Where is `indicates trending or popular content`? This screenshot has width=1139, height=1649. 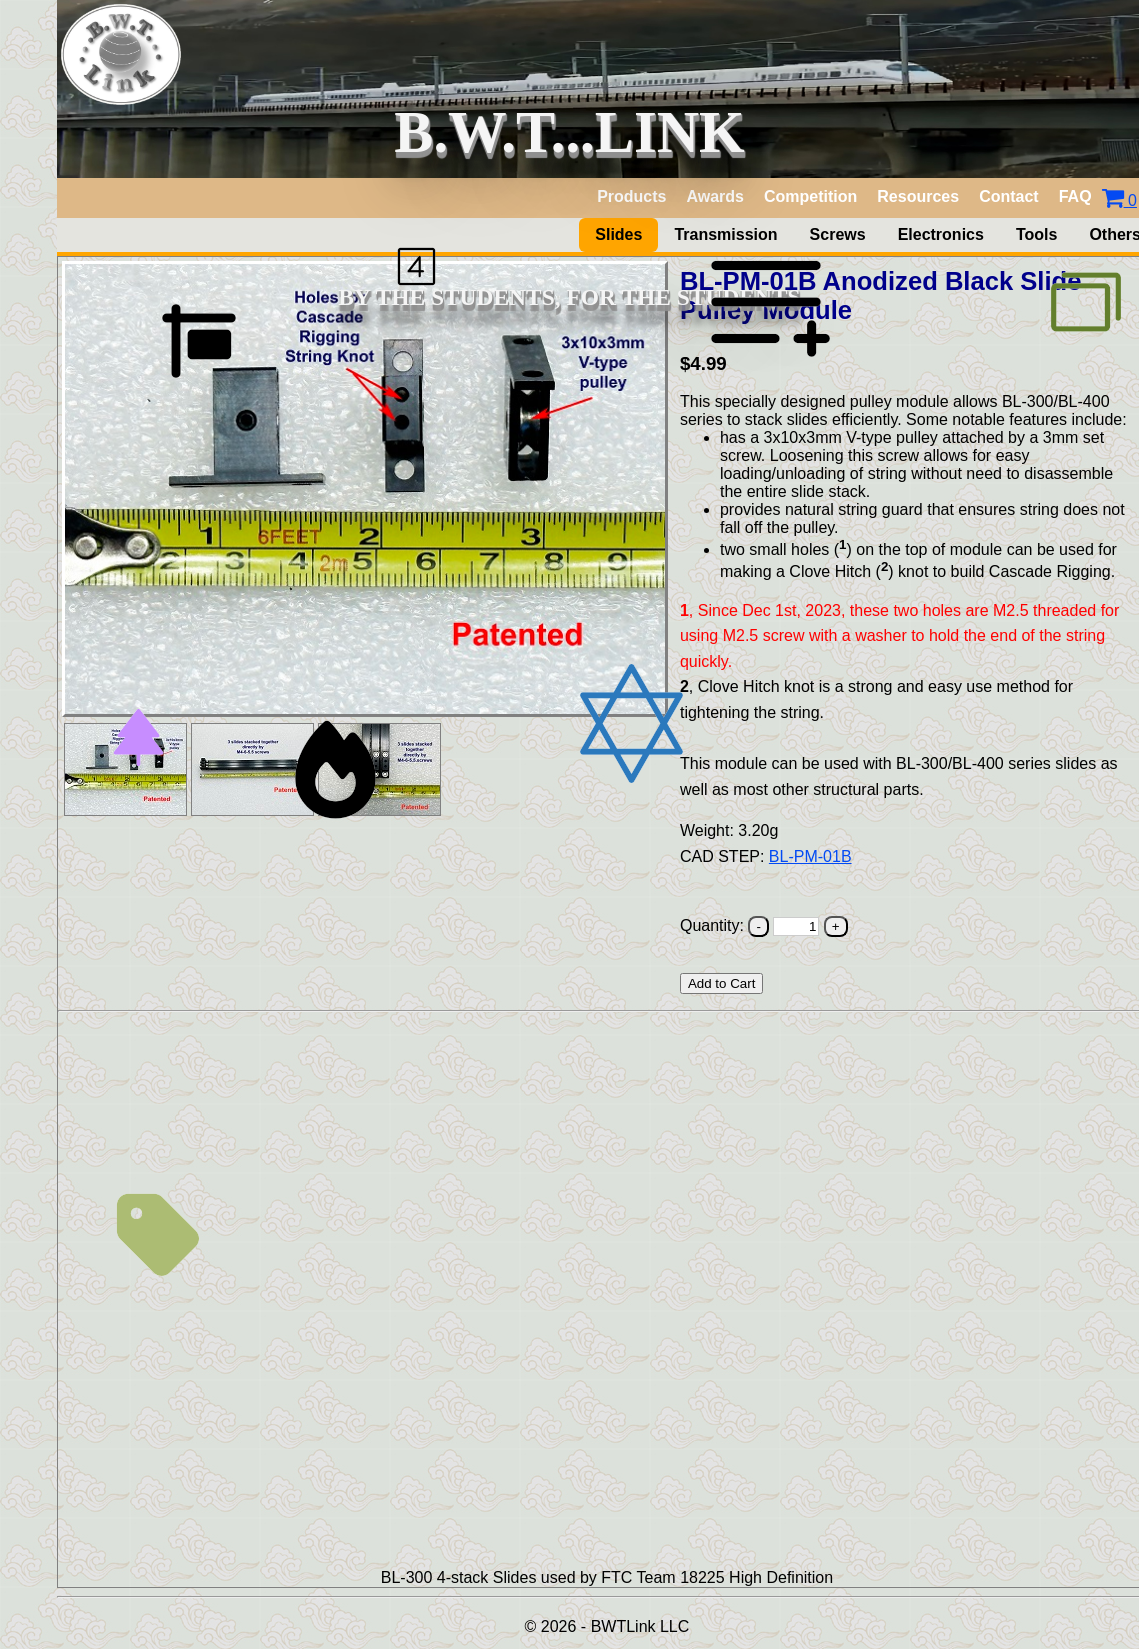 indicates trending or popular content is located at coordinates (335, 772).